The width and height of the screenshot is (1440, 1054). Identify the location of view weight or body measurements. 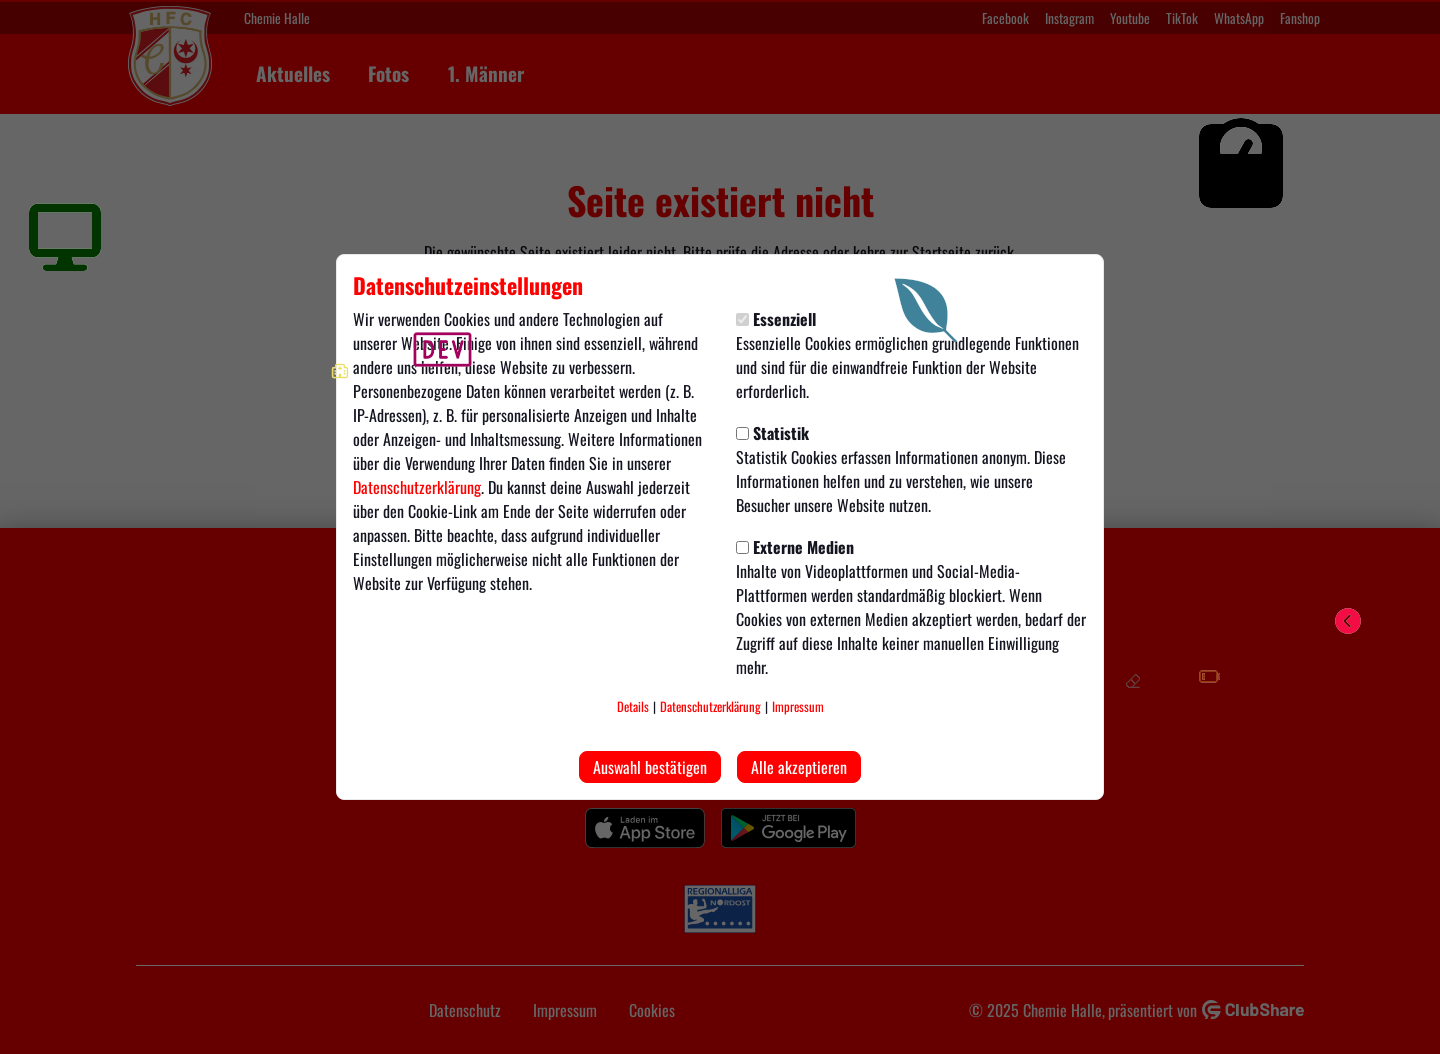
(1241, 166).